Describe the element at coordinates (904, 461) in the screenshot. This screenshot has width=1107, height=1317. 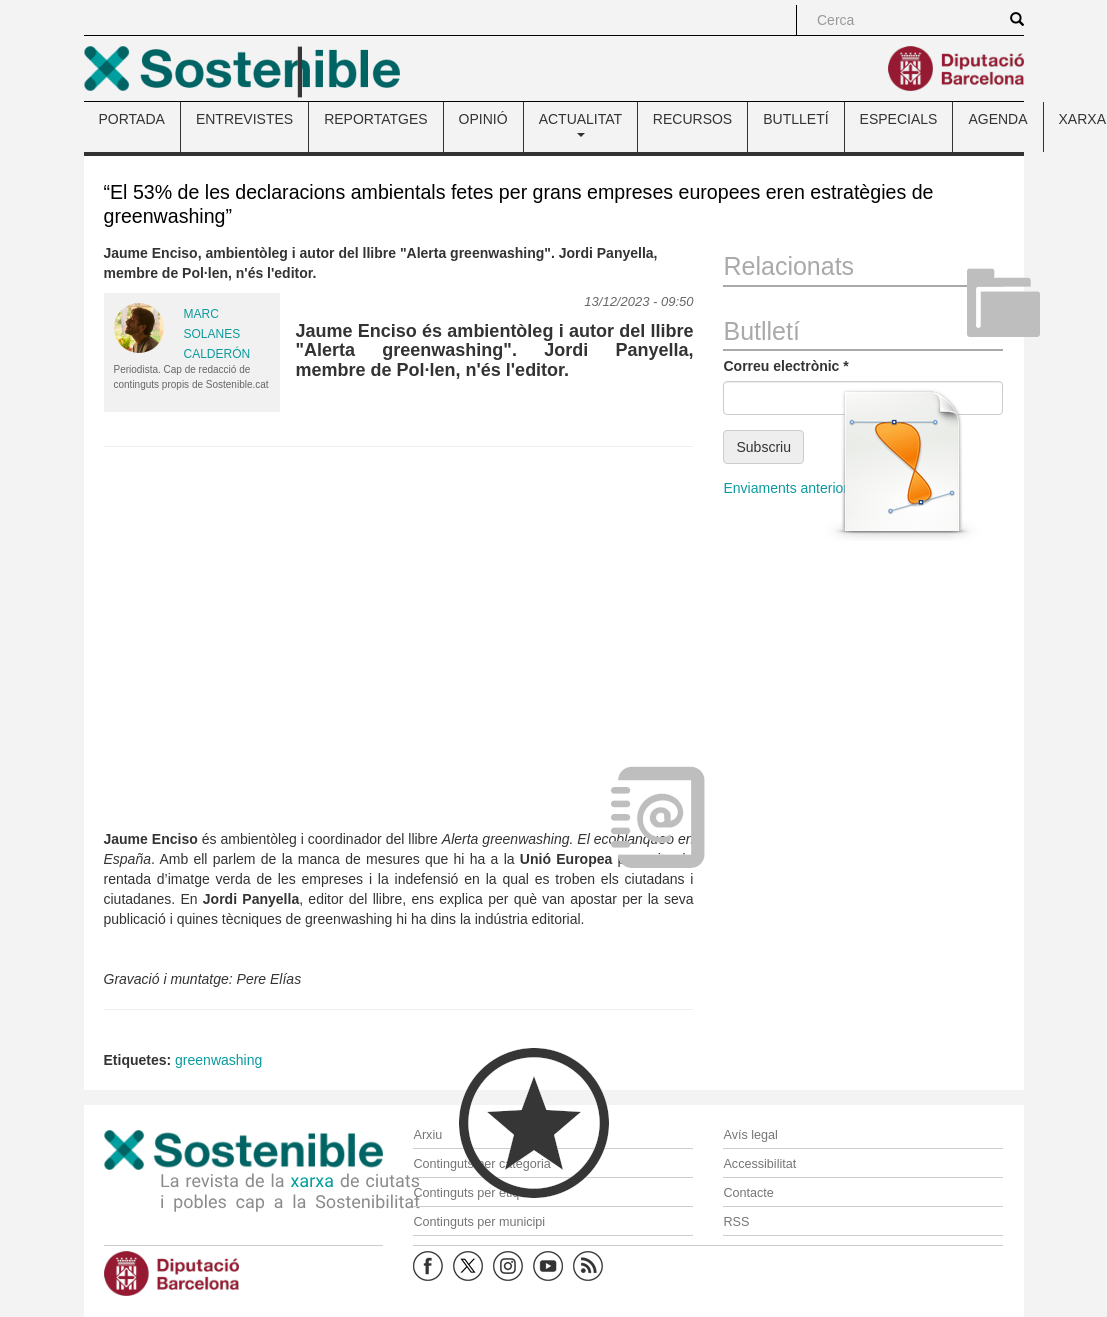
I see `open a vector drawing or illustration file` at that location.